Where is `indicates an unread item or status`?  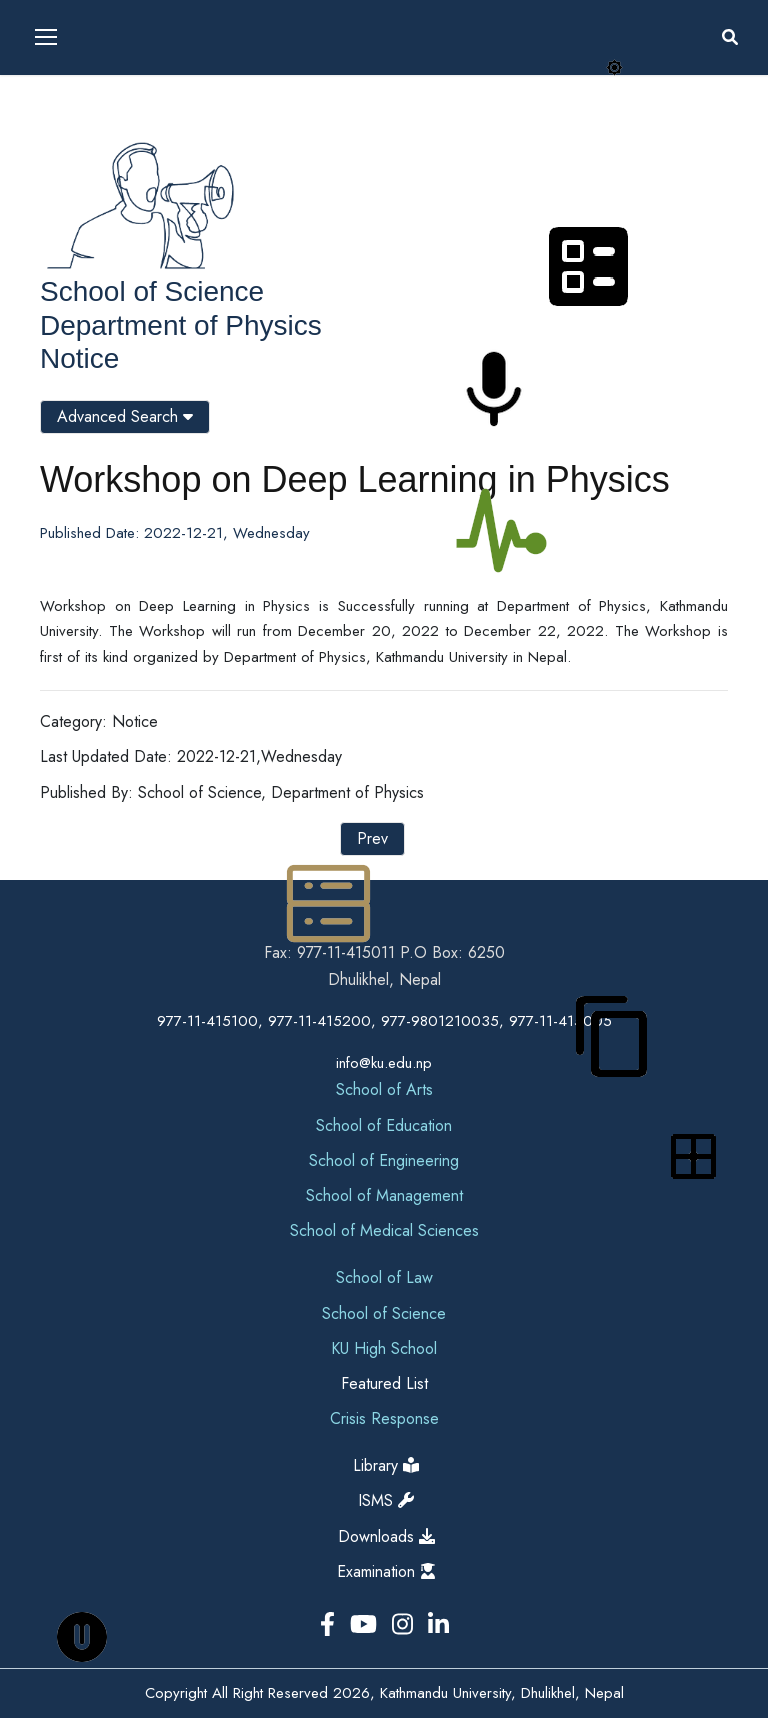 indicates an unread item or status is located at coordinates (82, 1637).